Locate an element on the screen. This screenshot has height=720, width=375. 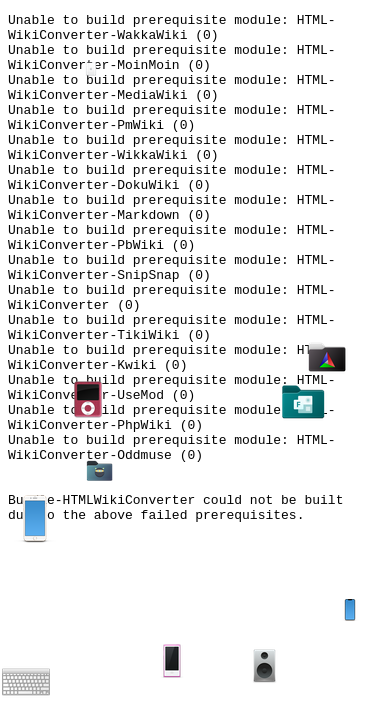
folder containing cmake build configuration files is located at coordinates (327, 358).